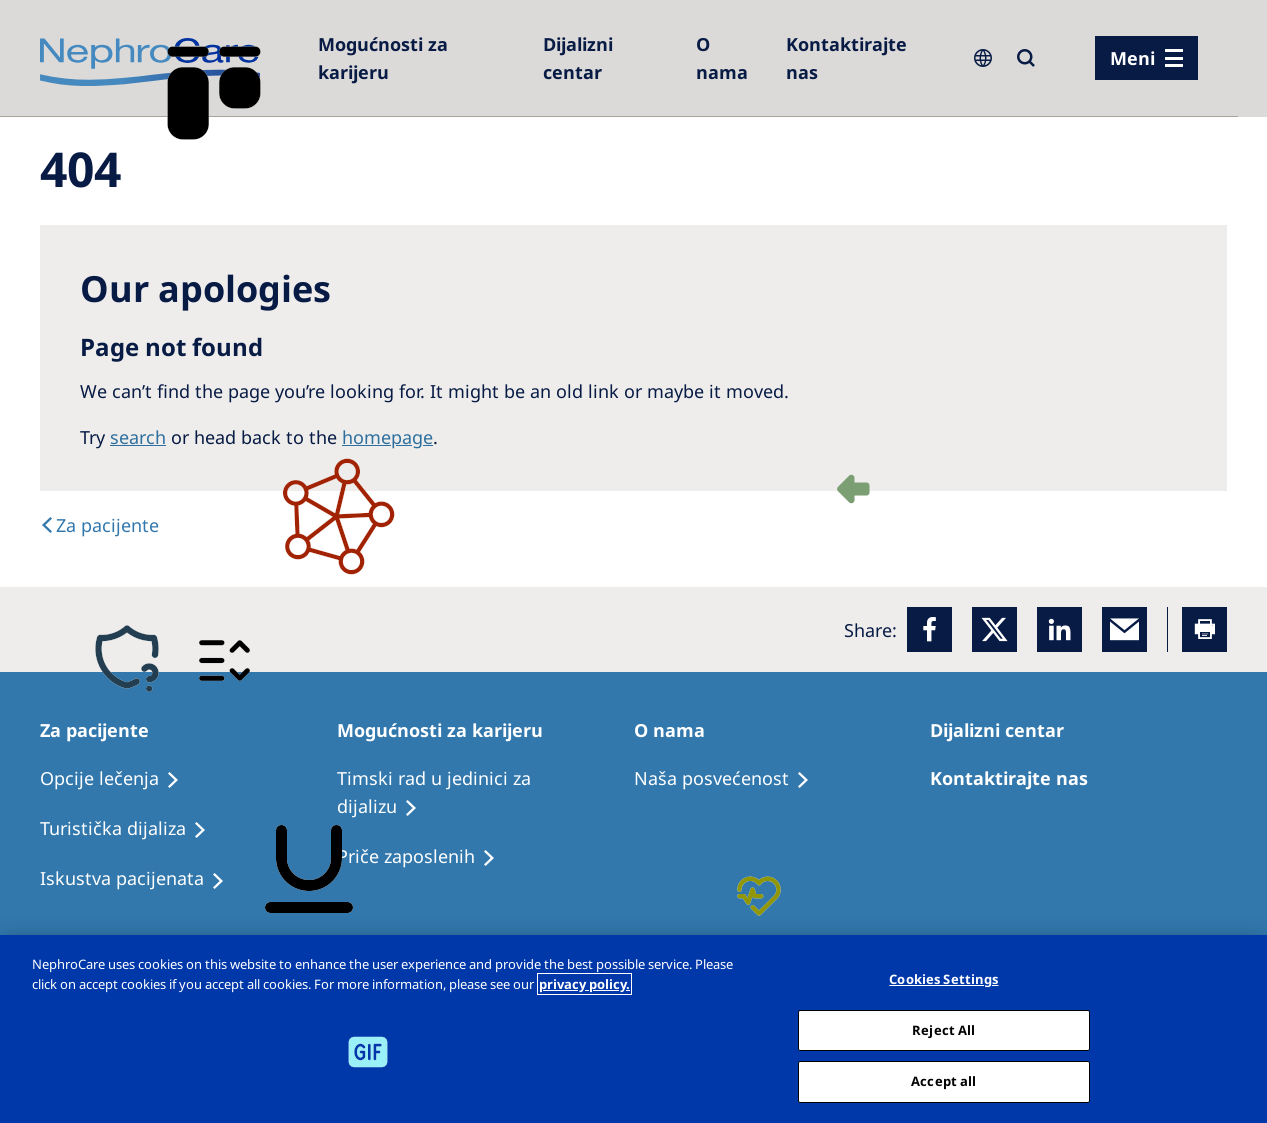 This screenshot has height=1123, width=1267. Describe the element at coordinates (127, 657) in the screenshot. I see `access security help or FAQ` at that location.